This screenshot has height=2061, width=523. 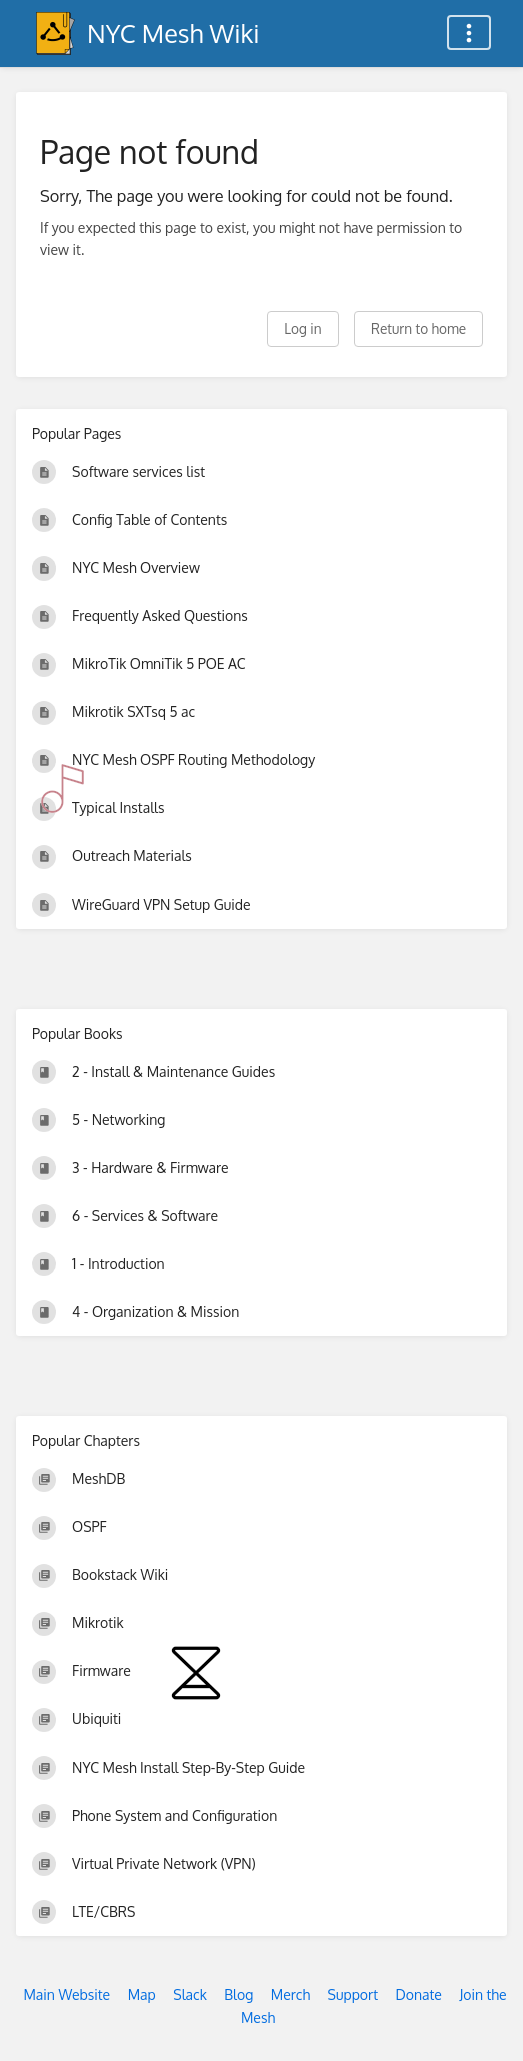 What do you see at coordinates (62, 787) in the screenshot?
I see `access music or audio player` at bounding box center [62, 787].